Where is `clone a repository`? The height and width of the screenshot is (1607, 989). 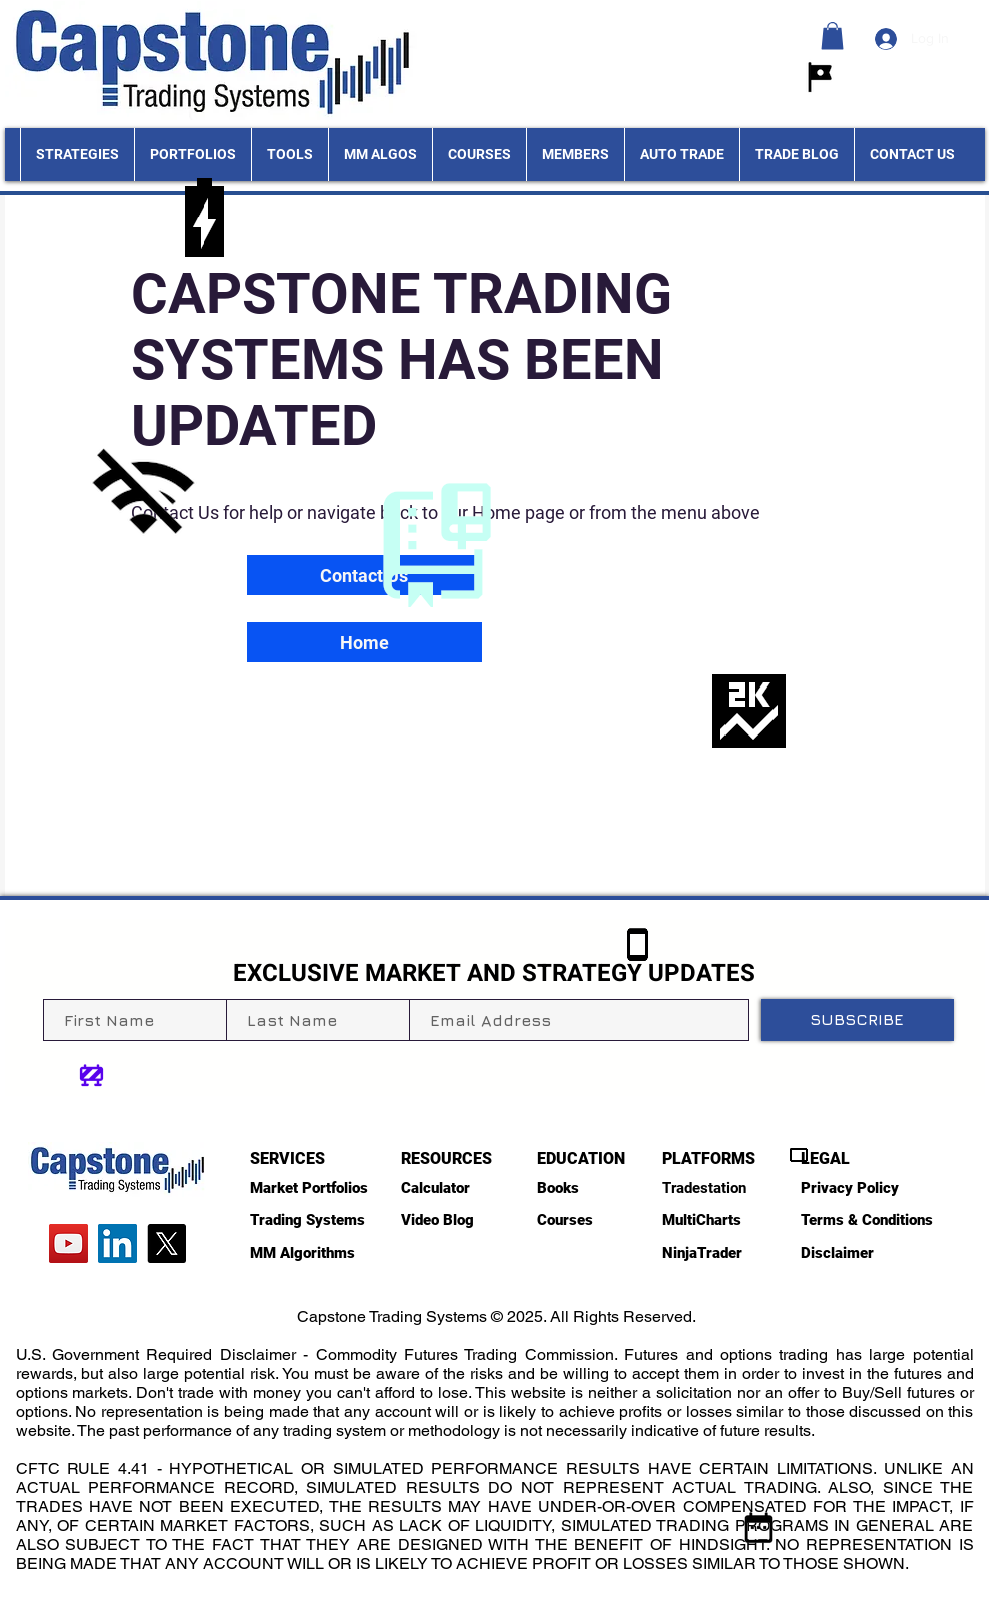 clone a repository is located at coordinates (433, 541).